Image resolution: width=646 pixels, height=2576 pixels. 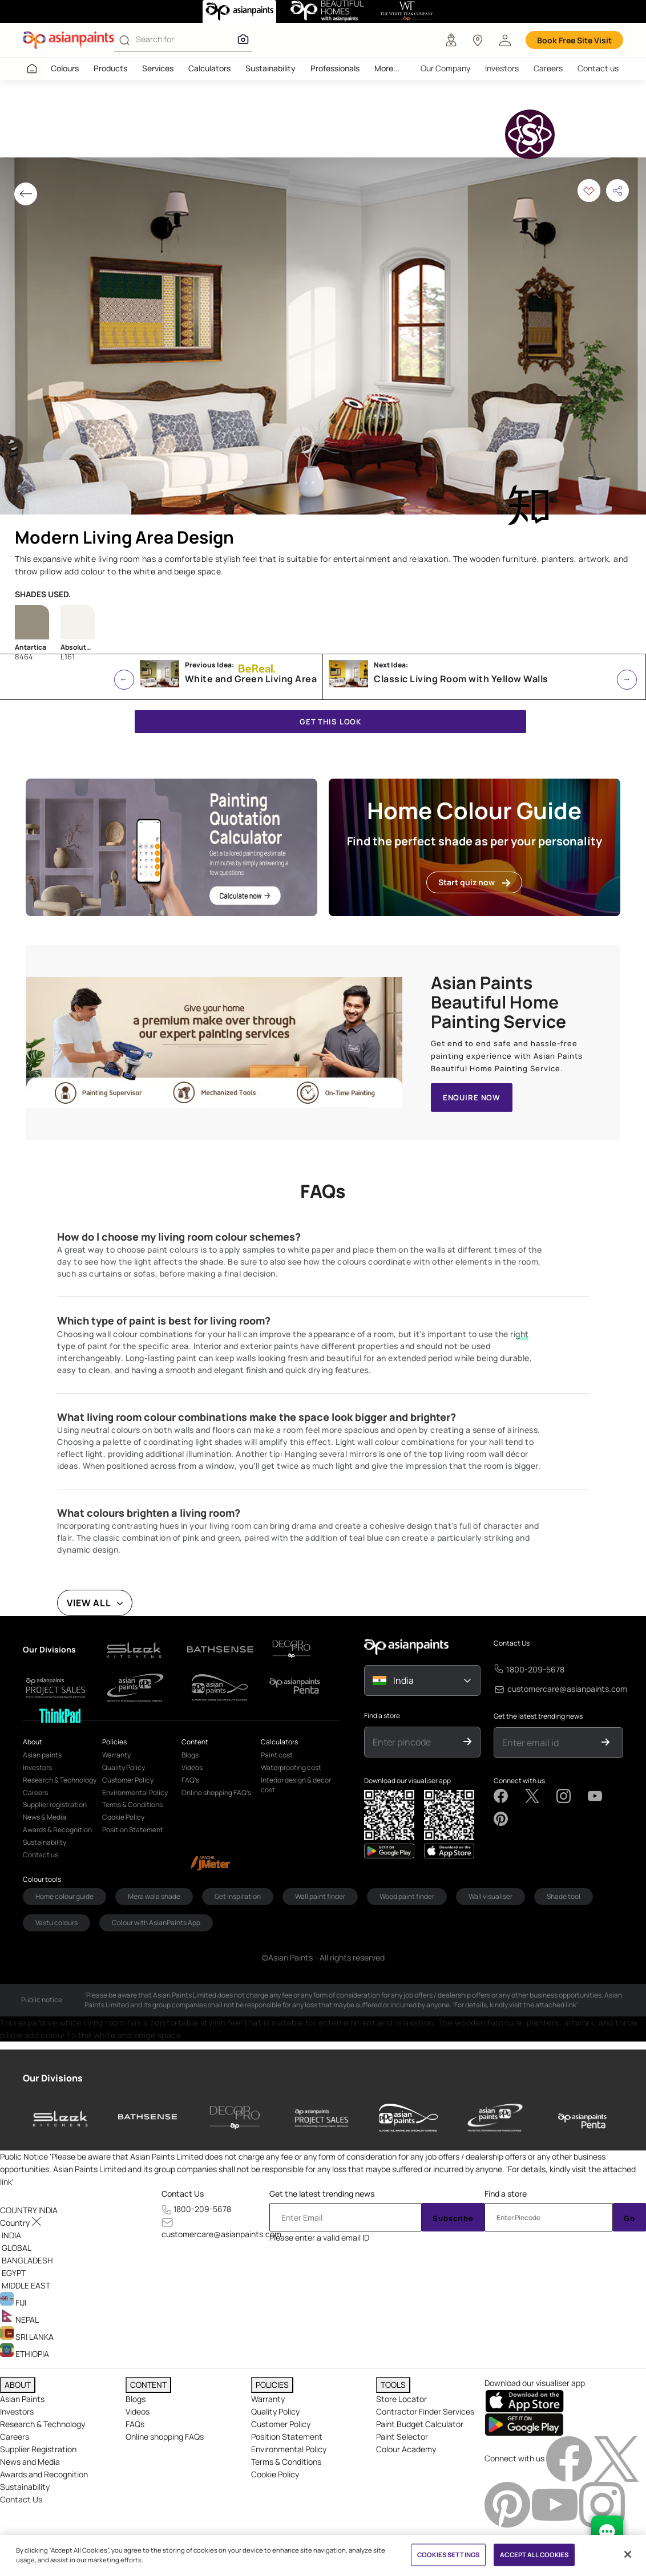 I want to click on apache jmeter application logo, so click(x=210, y=1863).